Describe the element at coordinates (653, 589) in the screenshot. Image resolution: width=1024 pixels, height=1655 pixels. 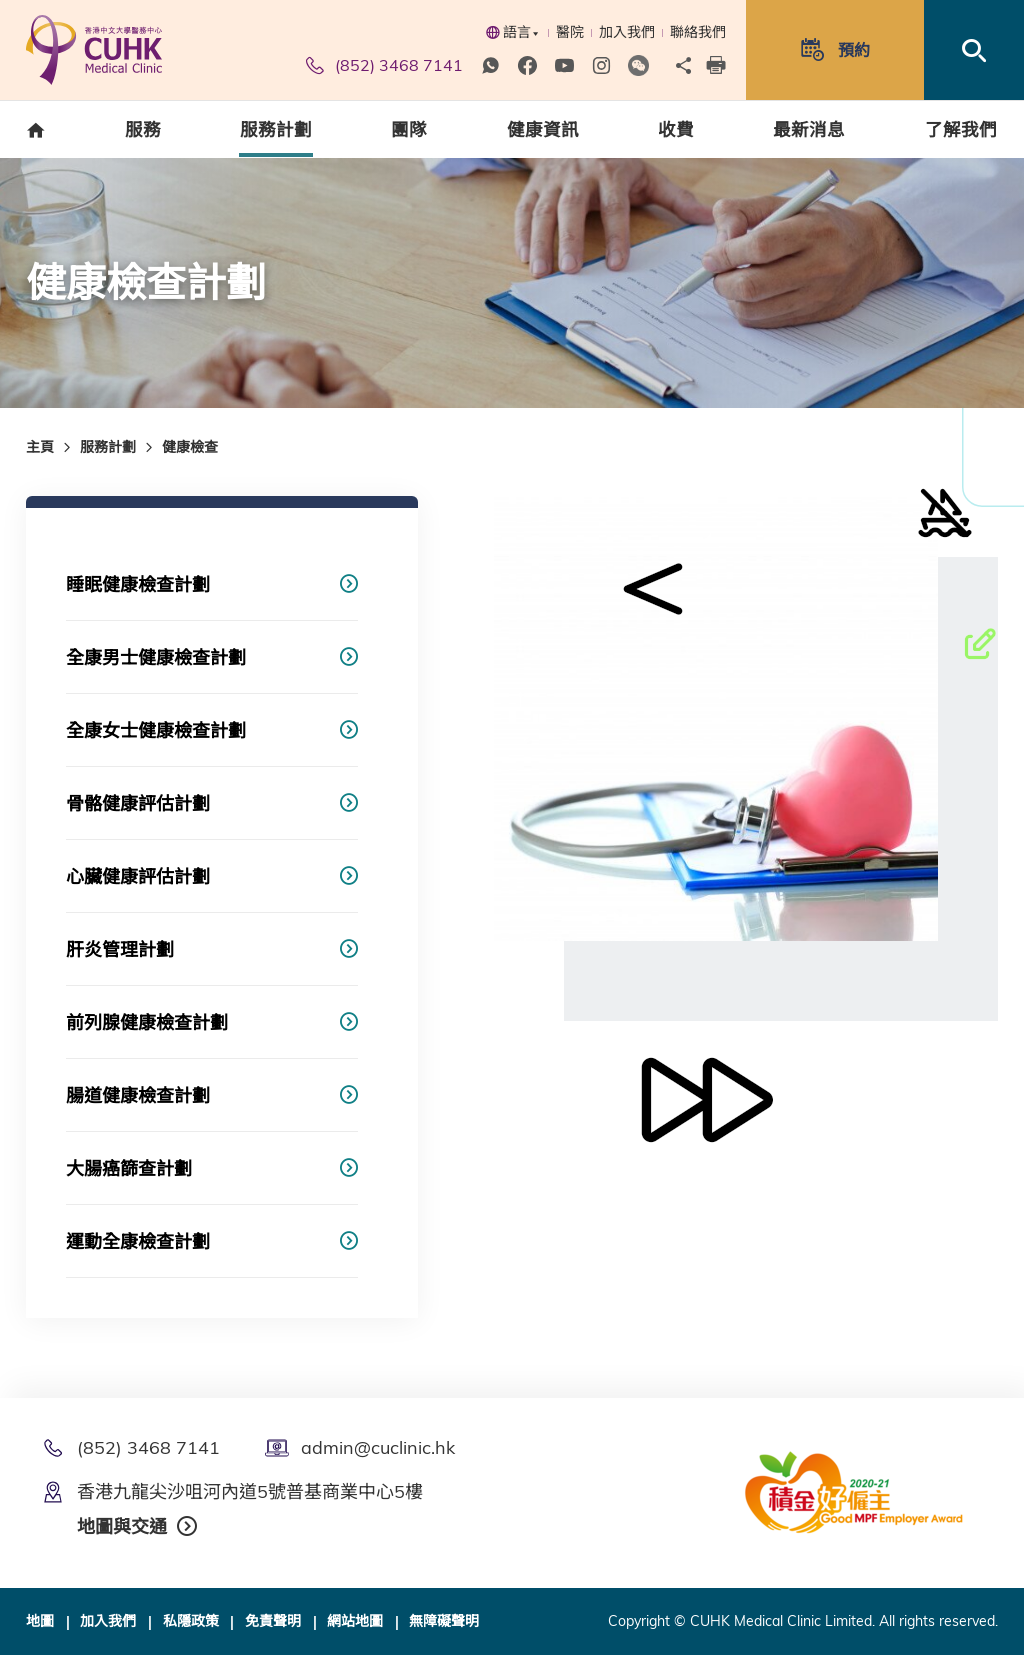
I see `less than comparison operator` at that location.